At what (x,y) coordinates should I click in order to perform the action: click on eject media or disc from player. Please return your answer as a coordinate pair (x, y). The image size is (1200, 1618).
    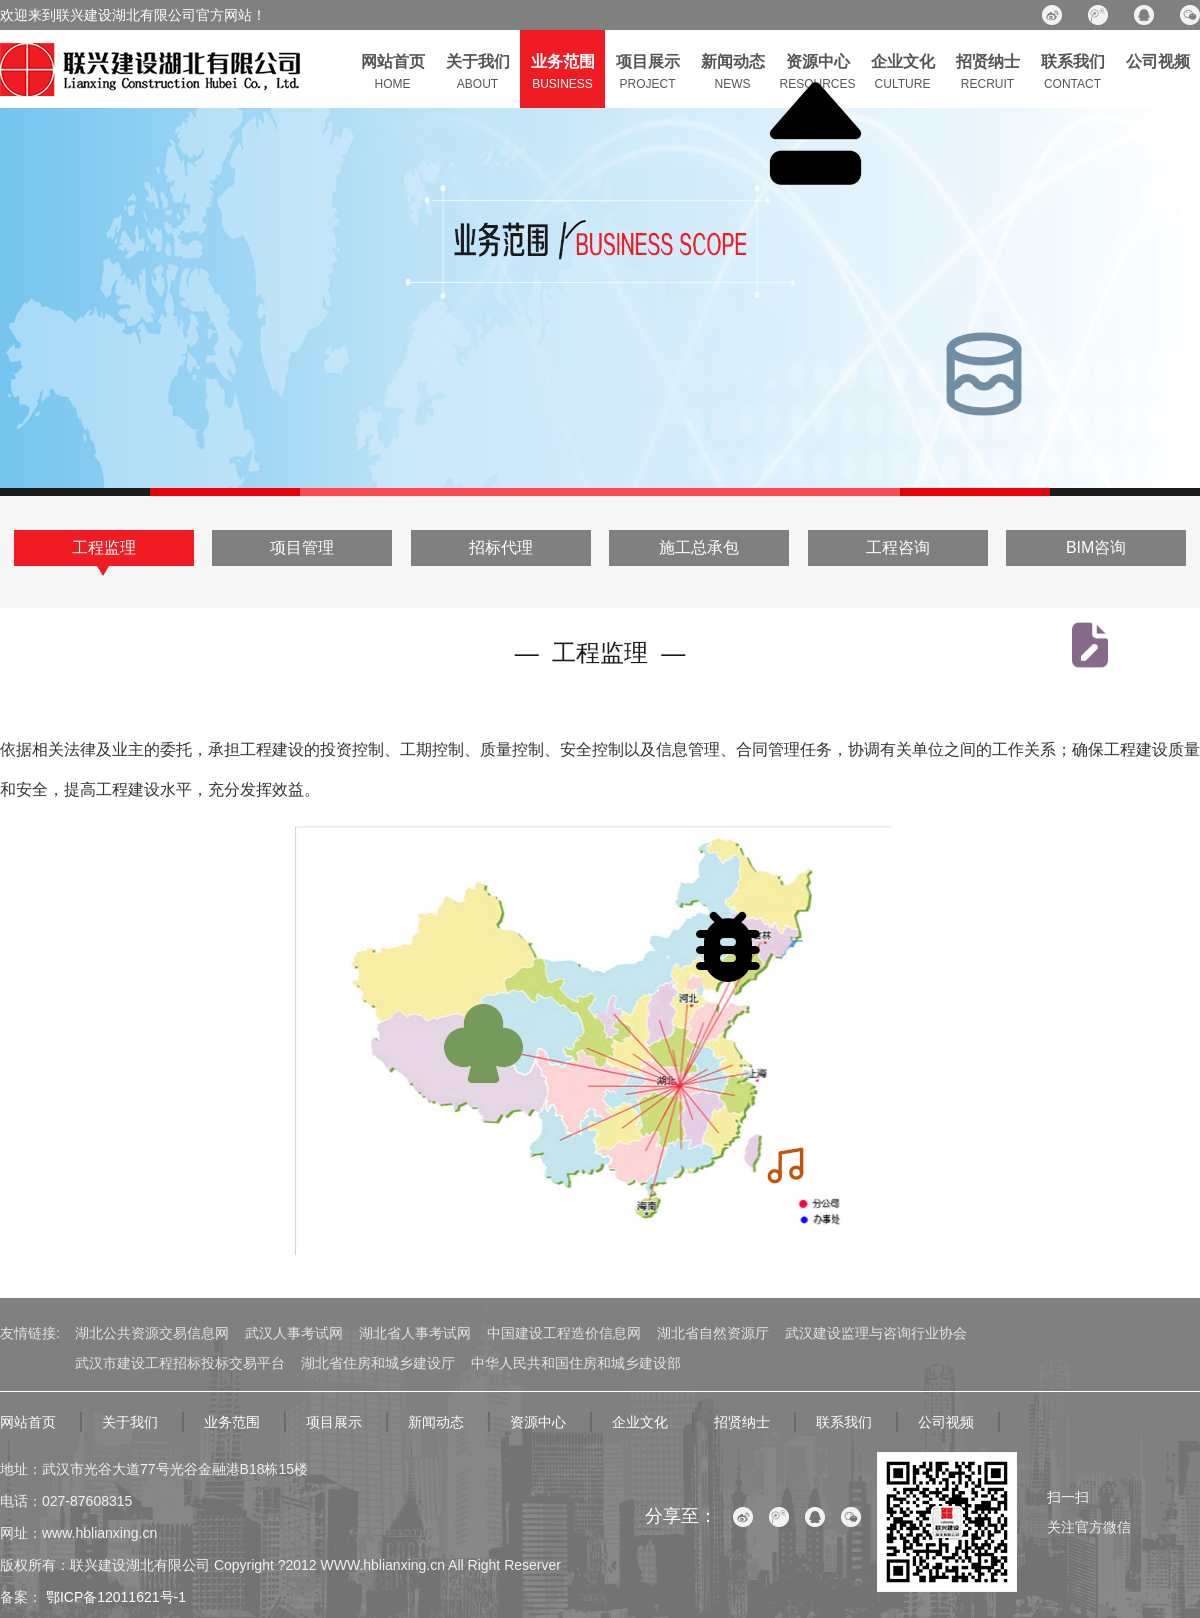
    Looking at the image, I should click on (815, 133).